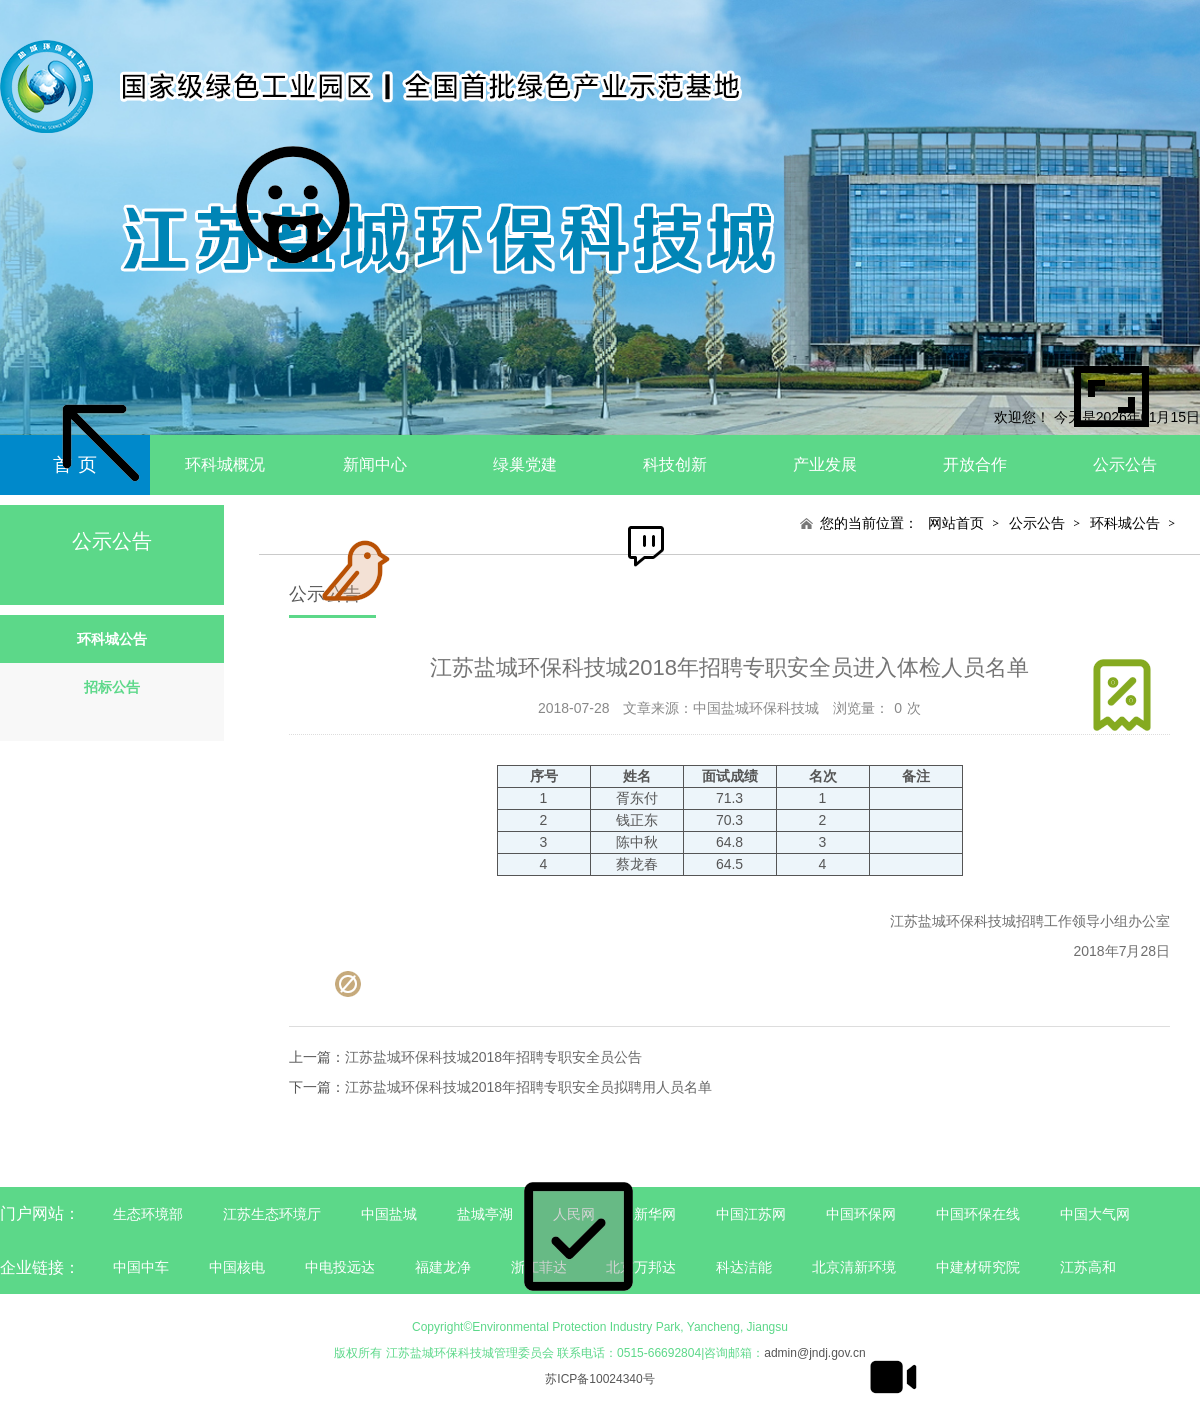  Describe the element at coordinates (892, 1377) in the screenshot. I see `start a video call` at that location.